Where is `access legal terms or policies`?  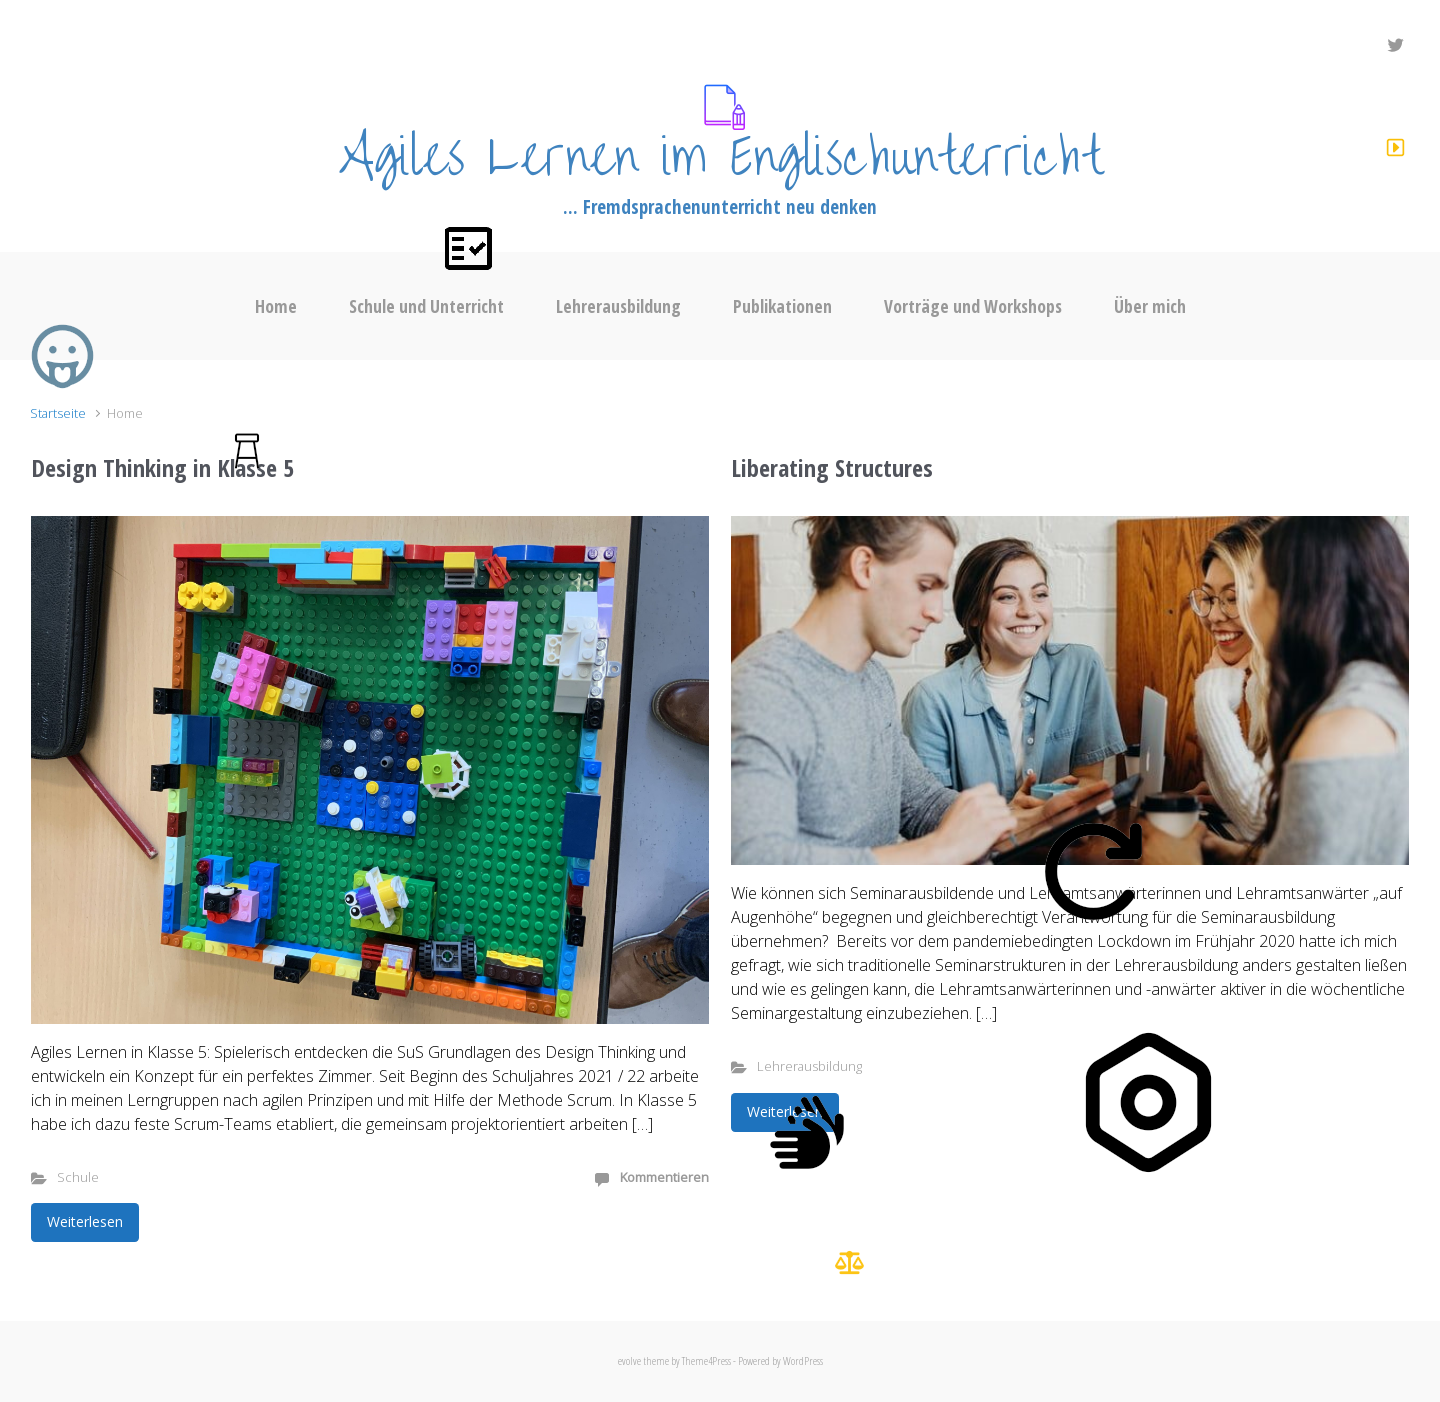 access legal terms or policies is located at coordinates (849, 1262).